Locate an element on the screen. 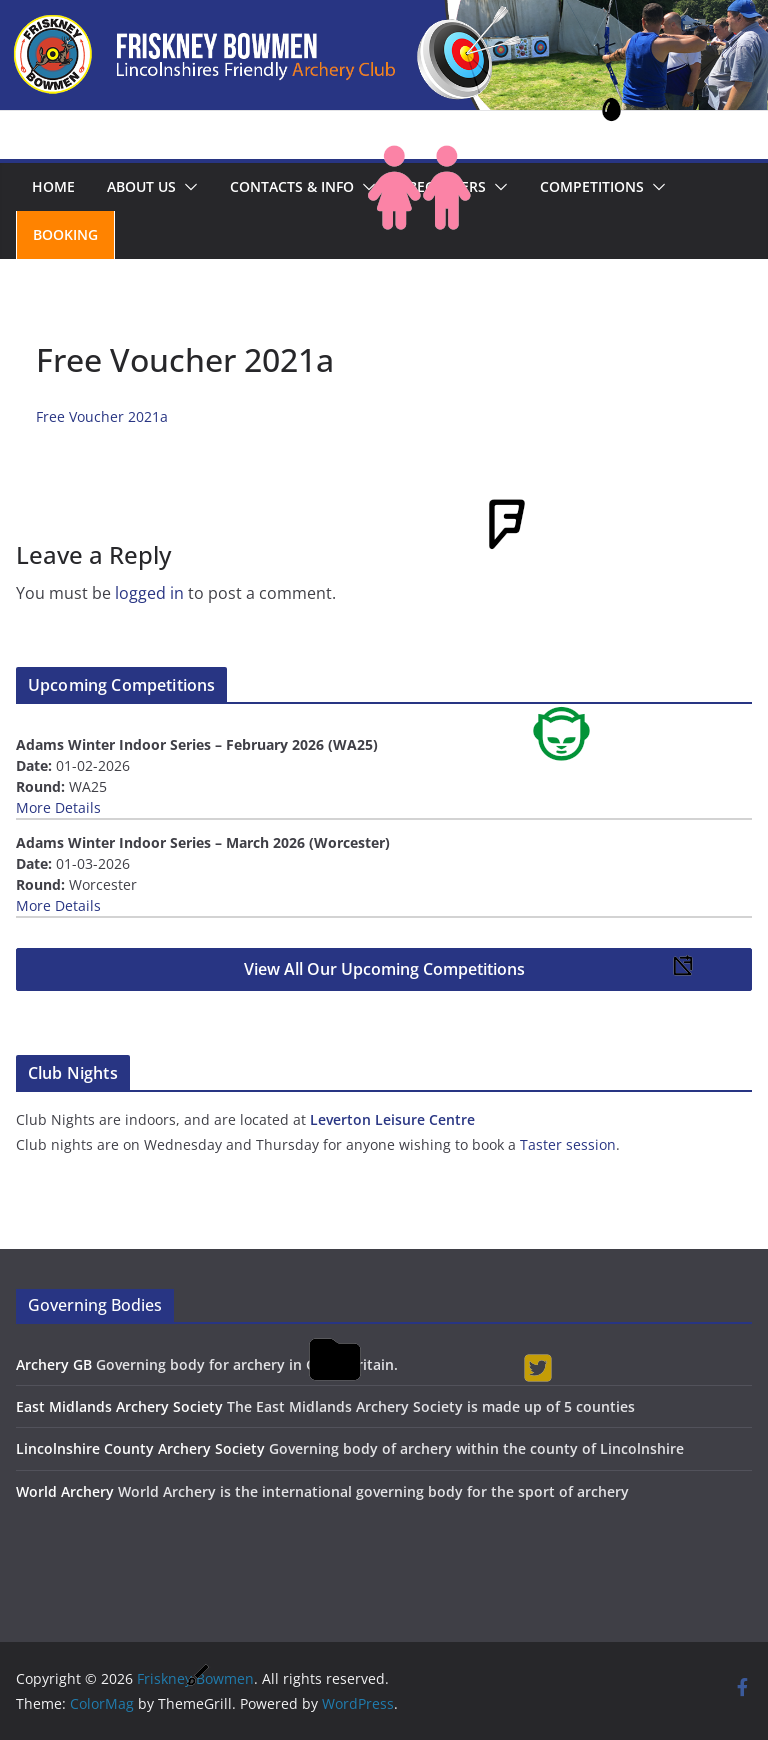  indicates child-friendly or family content is located at coordinates (420, 187).